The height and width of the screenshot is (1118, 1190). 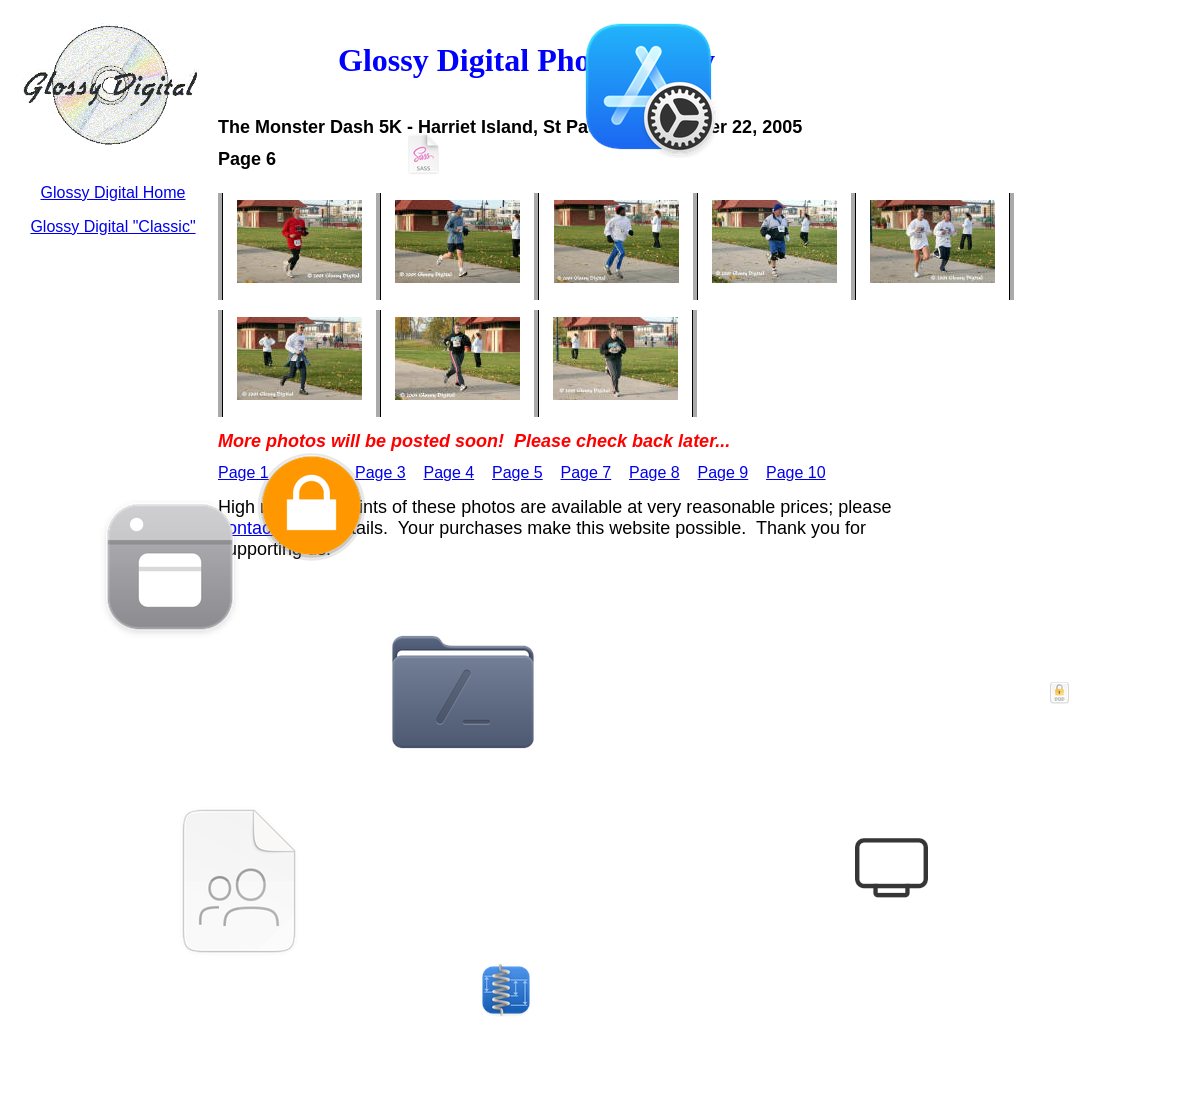 I want to click on a pgp-encrypted file, so click(x=1059, y=692).